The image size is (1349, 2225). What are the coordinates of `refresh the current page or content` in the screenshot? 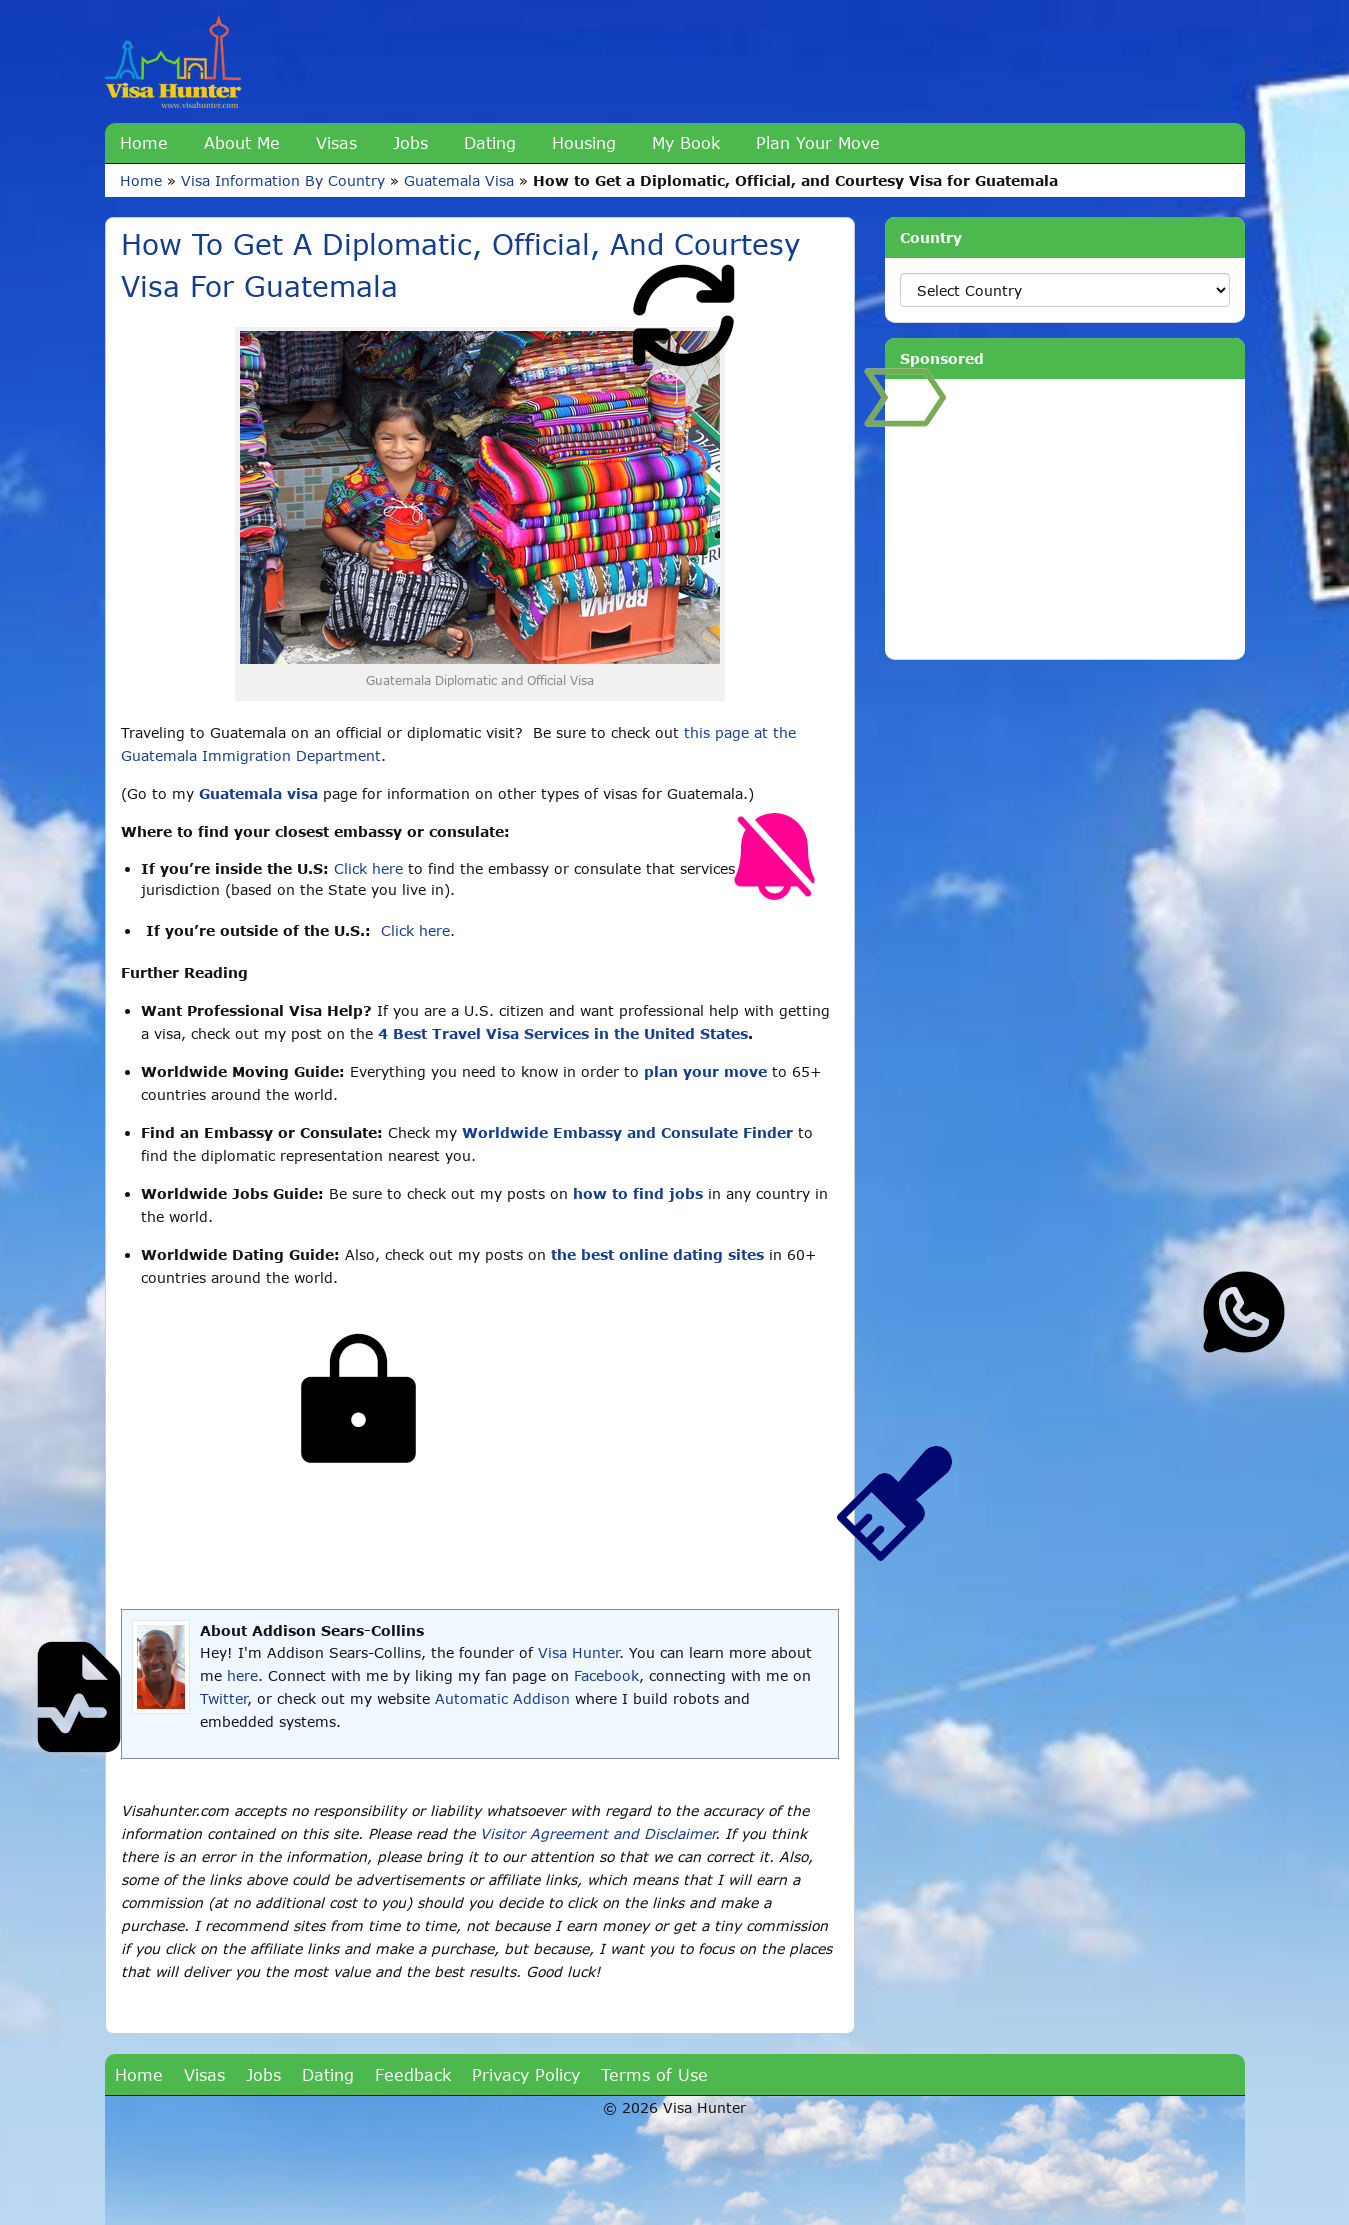 It's located at (683, 315).